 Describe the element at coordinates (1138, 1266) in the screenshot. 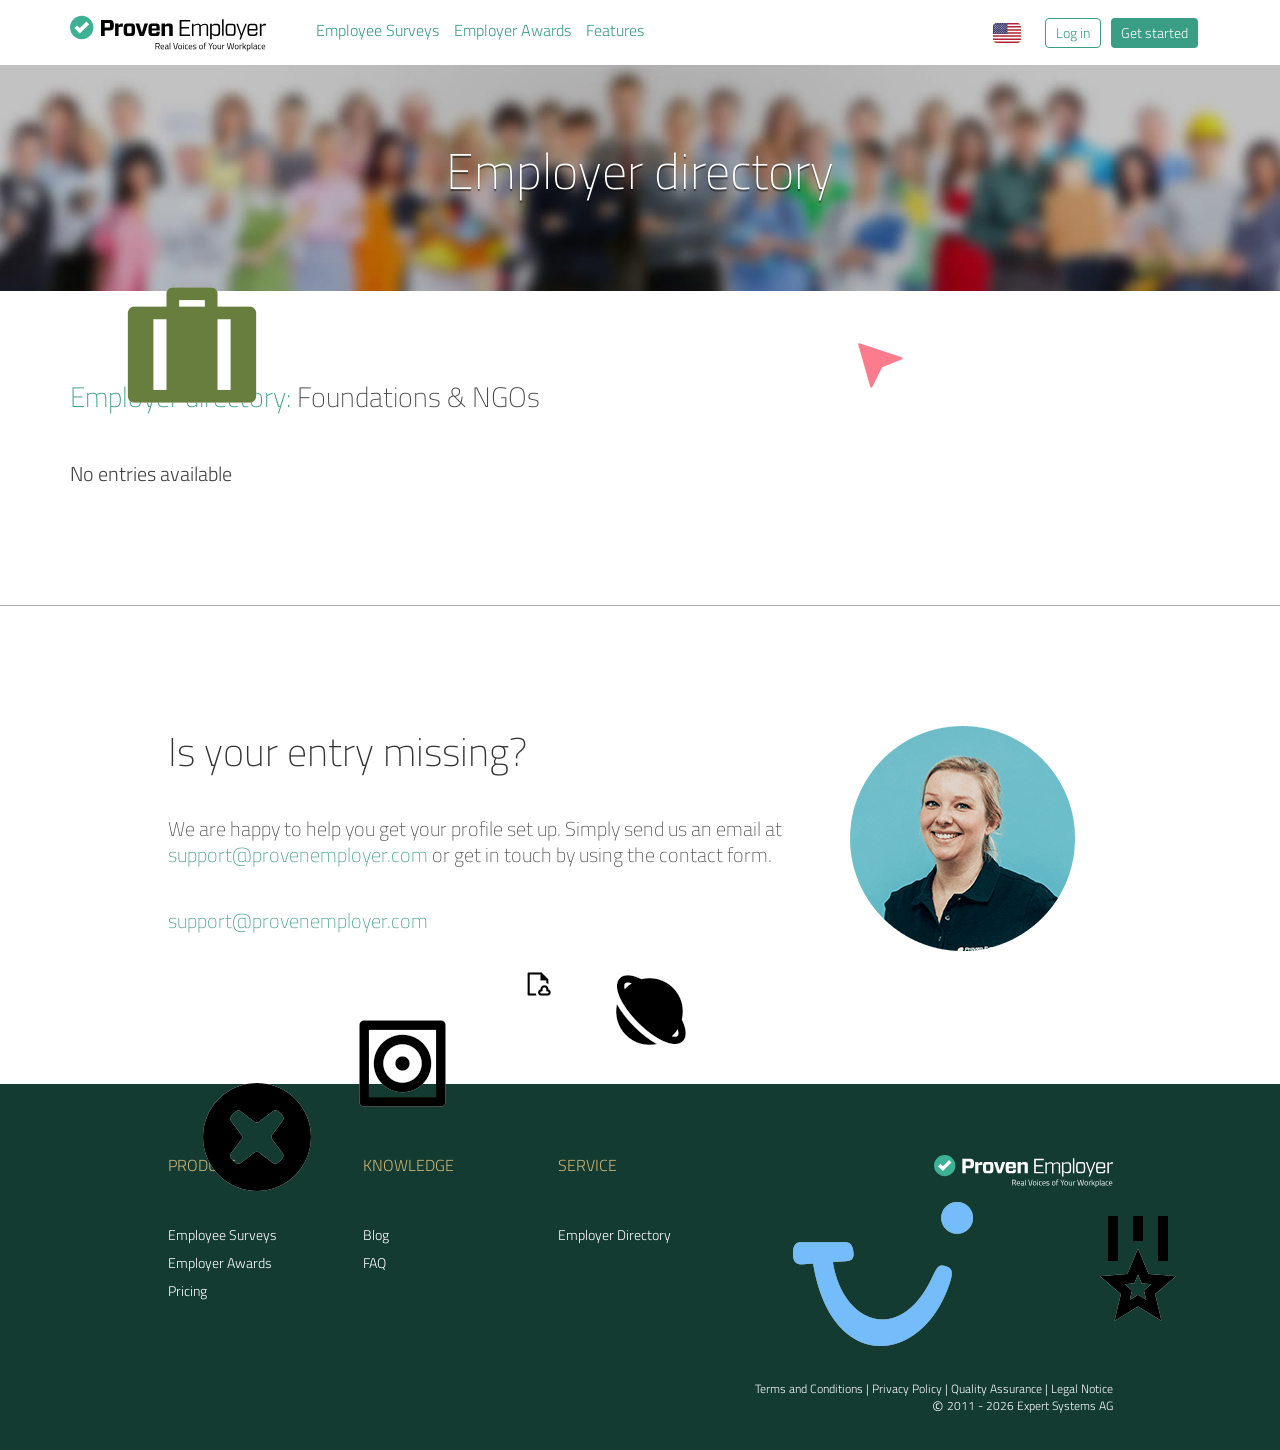

I see `view achievements or awards` at that location.